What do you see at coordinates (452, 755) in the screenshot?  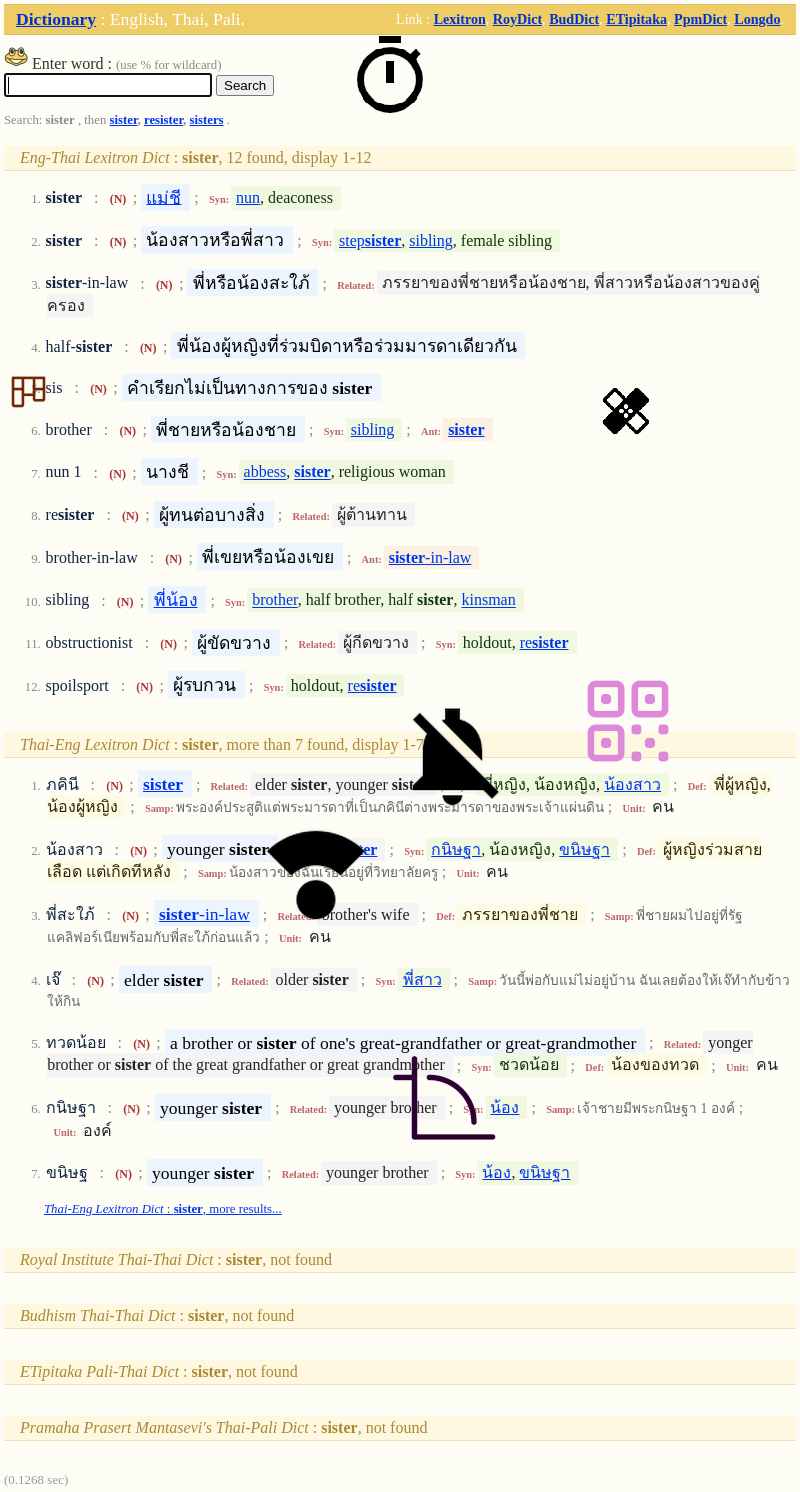 I see `mute or disable notifications` at bounding box center [452, 755].